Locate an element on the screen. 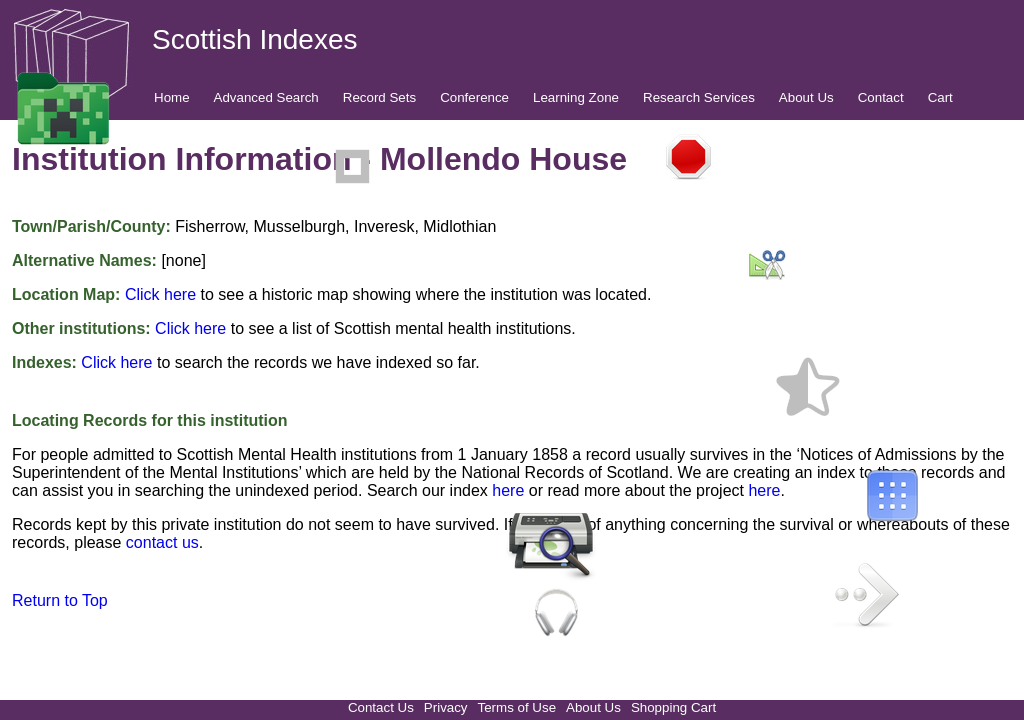 The image size is (1024, 720). open minecraft game files folder is located at coordinates (63, 111).